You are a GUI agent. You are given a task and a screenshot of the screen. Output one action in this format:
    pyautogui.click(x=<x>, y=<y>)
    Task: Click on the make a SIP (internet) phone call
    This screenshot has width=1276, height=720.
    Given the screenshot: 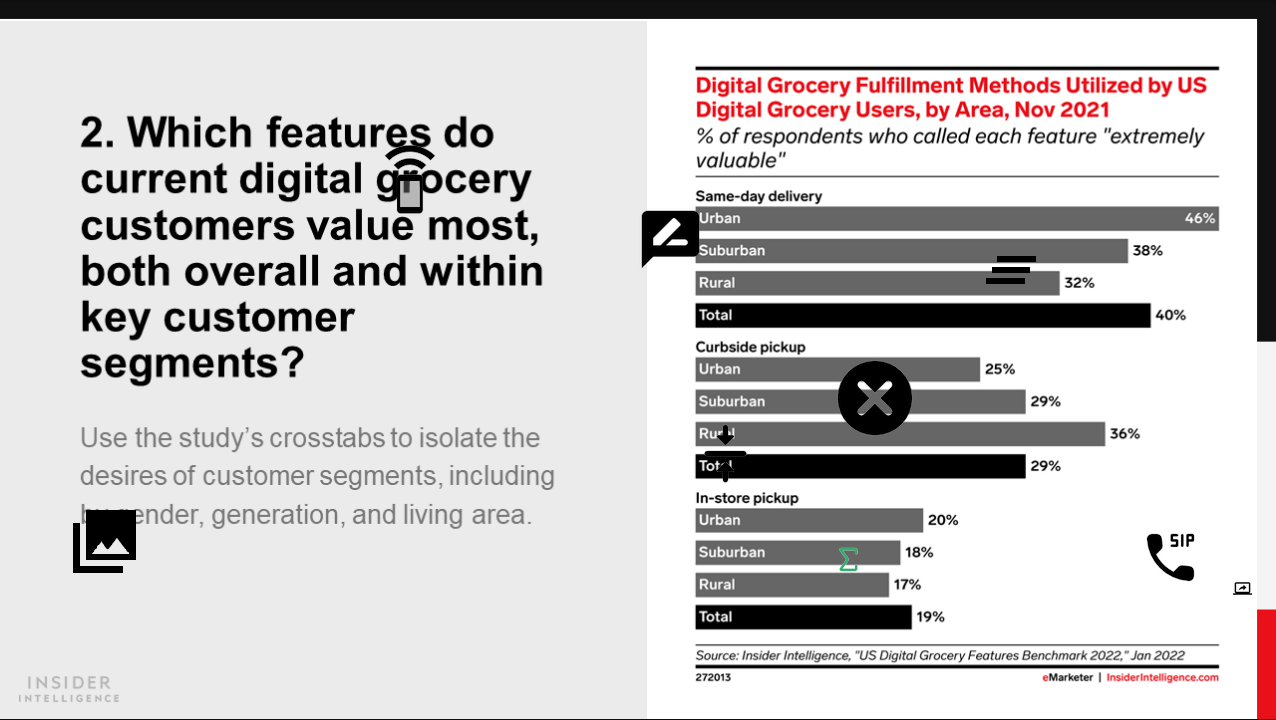 What is the action you would take?
    pyautogui.click(x=1170, y=557)
    